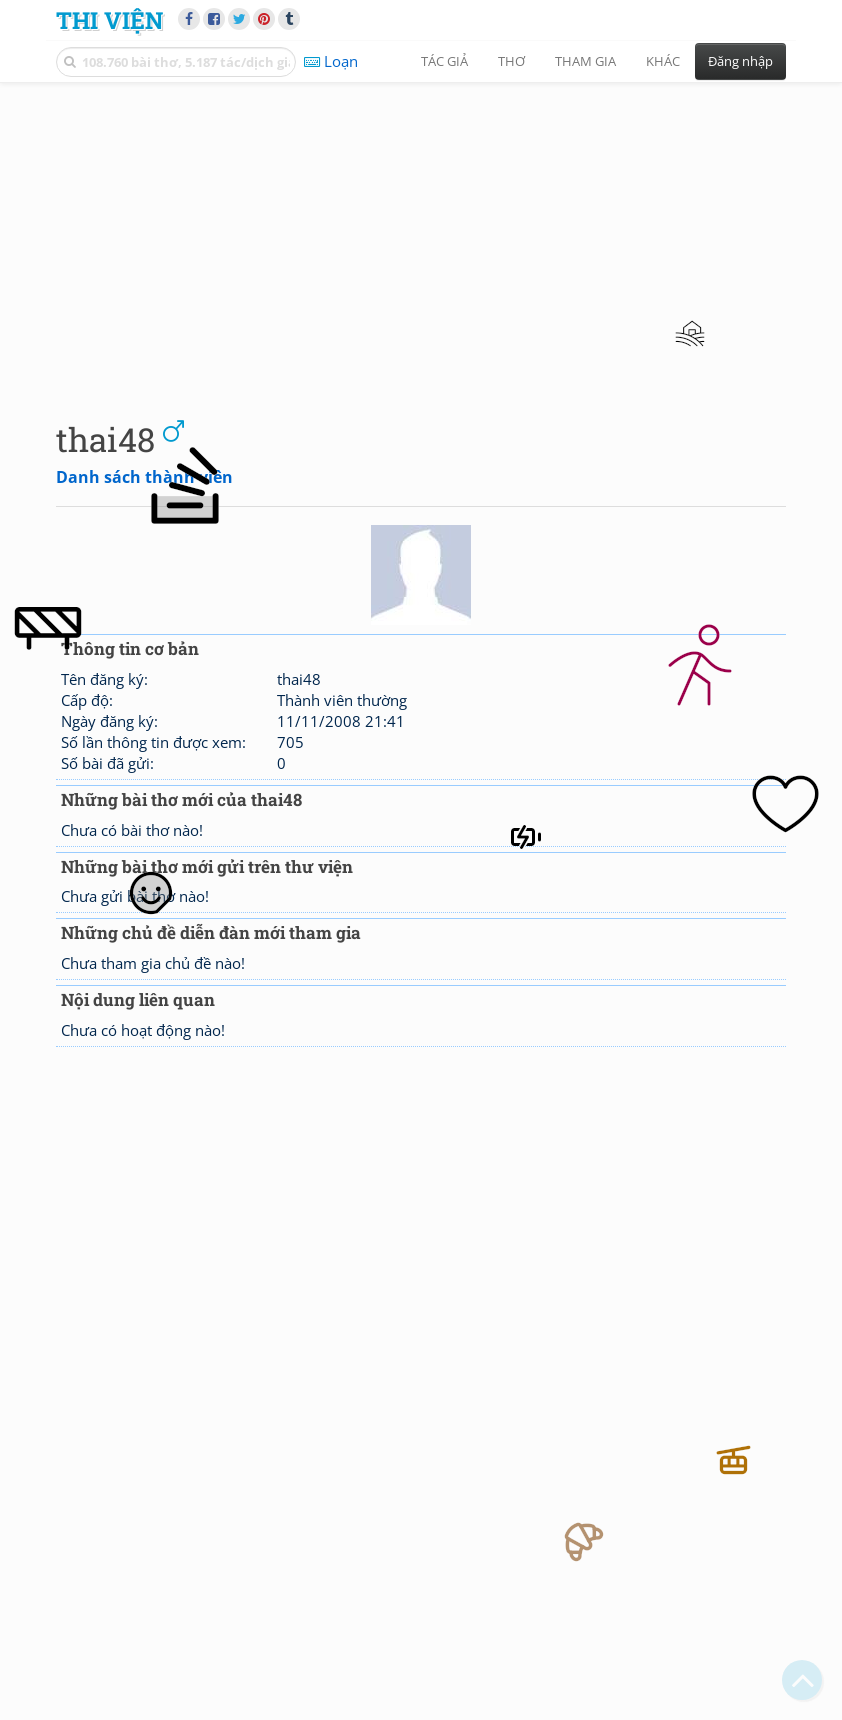 Image resolution: width=842 pixels, height=1720 pixels. I want to click on indicates walking directions or pedestrian route, so click(700, 665).